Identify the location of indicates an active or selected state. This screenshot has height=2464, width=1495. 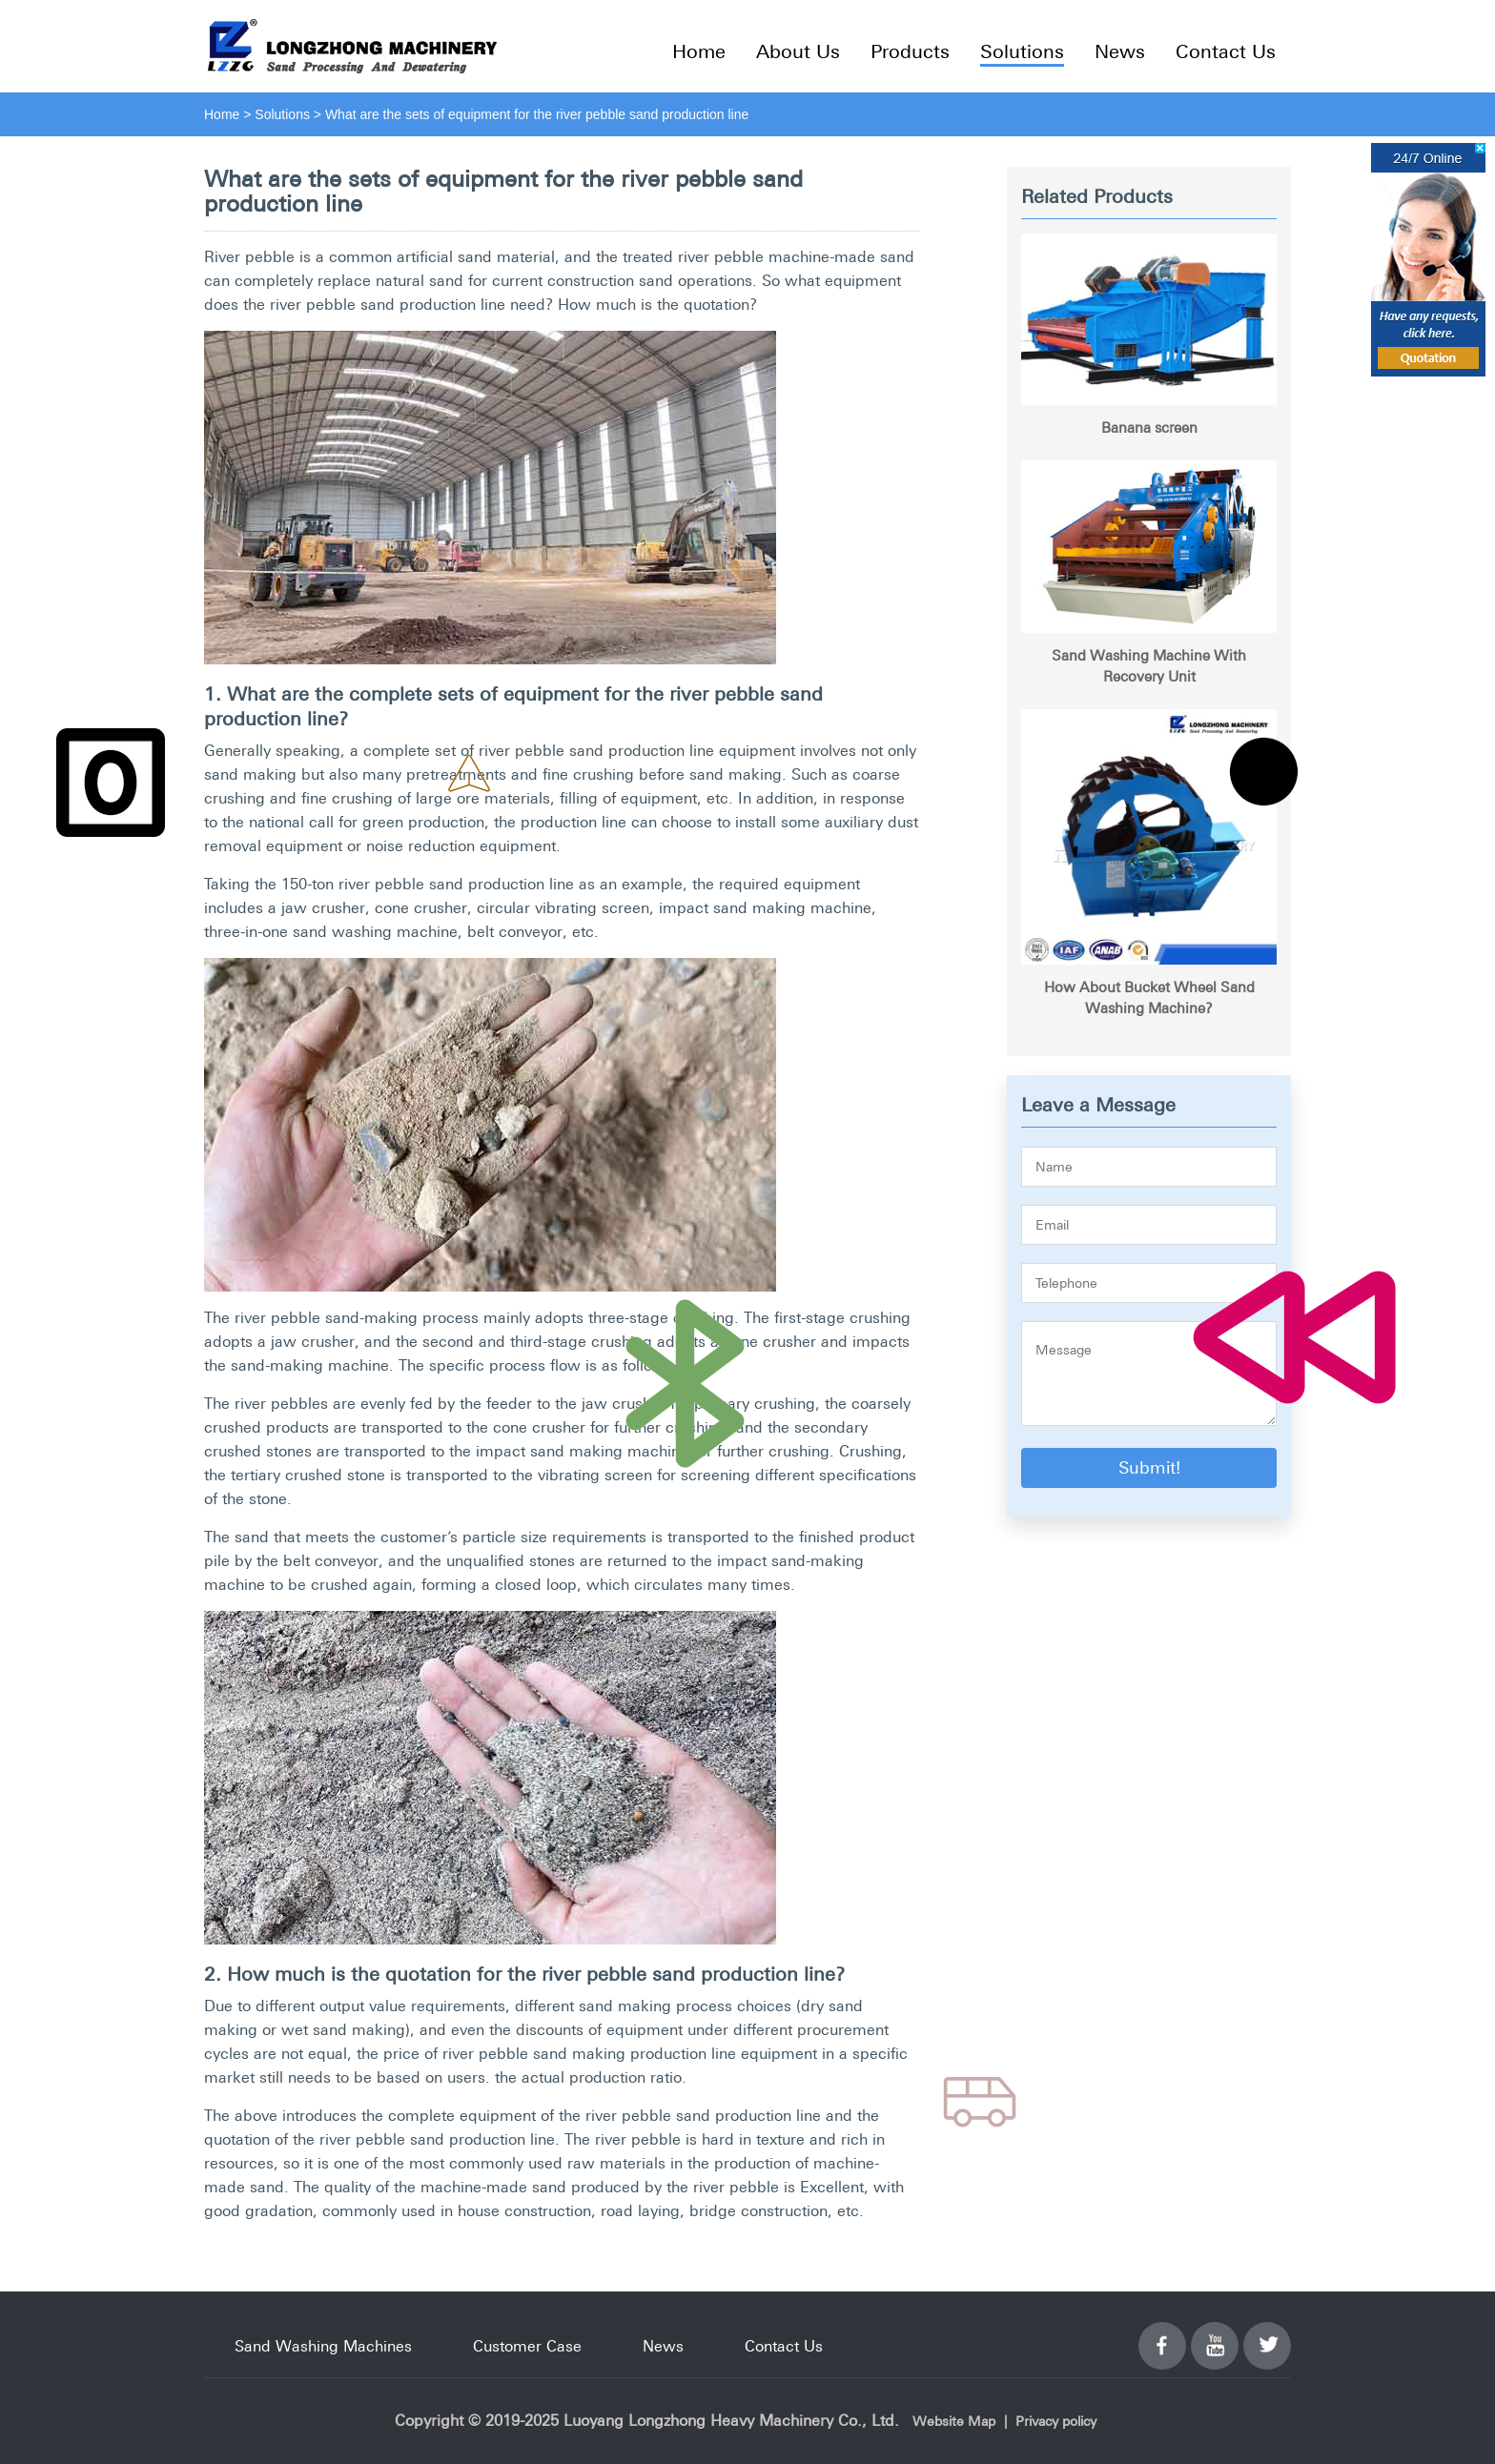
(1263, 771).